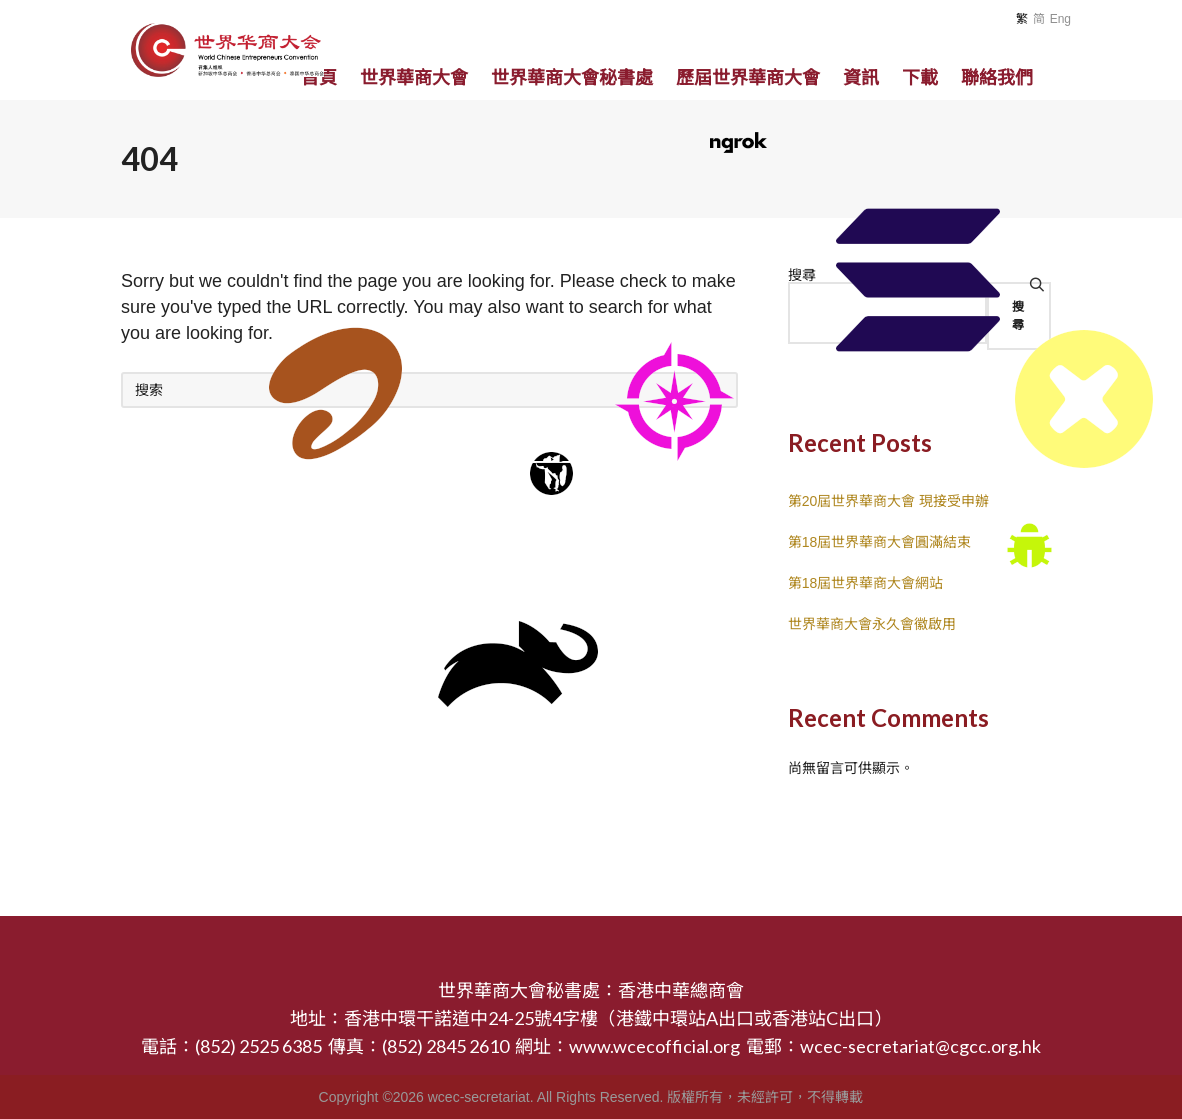 The image size is (1182, 1119). I want to click on ngrok service integration or connection, so click(738, 142).